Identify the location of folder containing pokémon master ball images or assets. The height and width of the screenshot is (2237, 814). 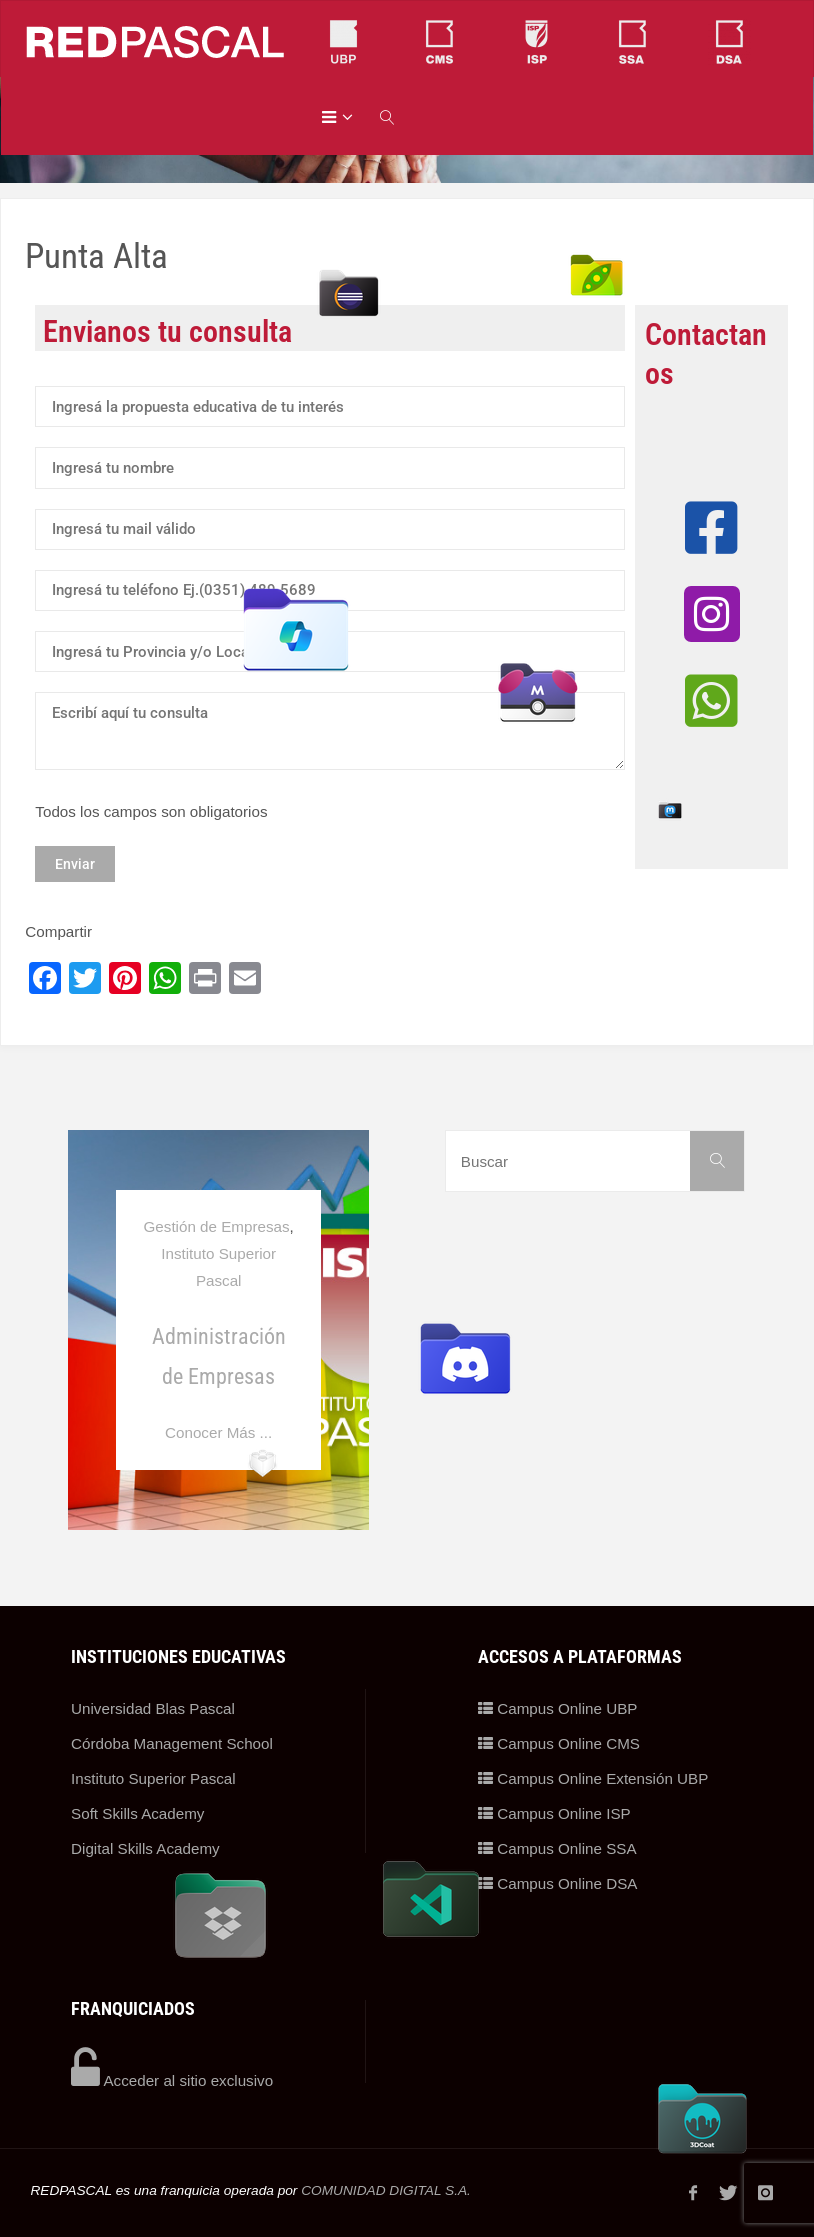
(537, 694).